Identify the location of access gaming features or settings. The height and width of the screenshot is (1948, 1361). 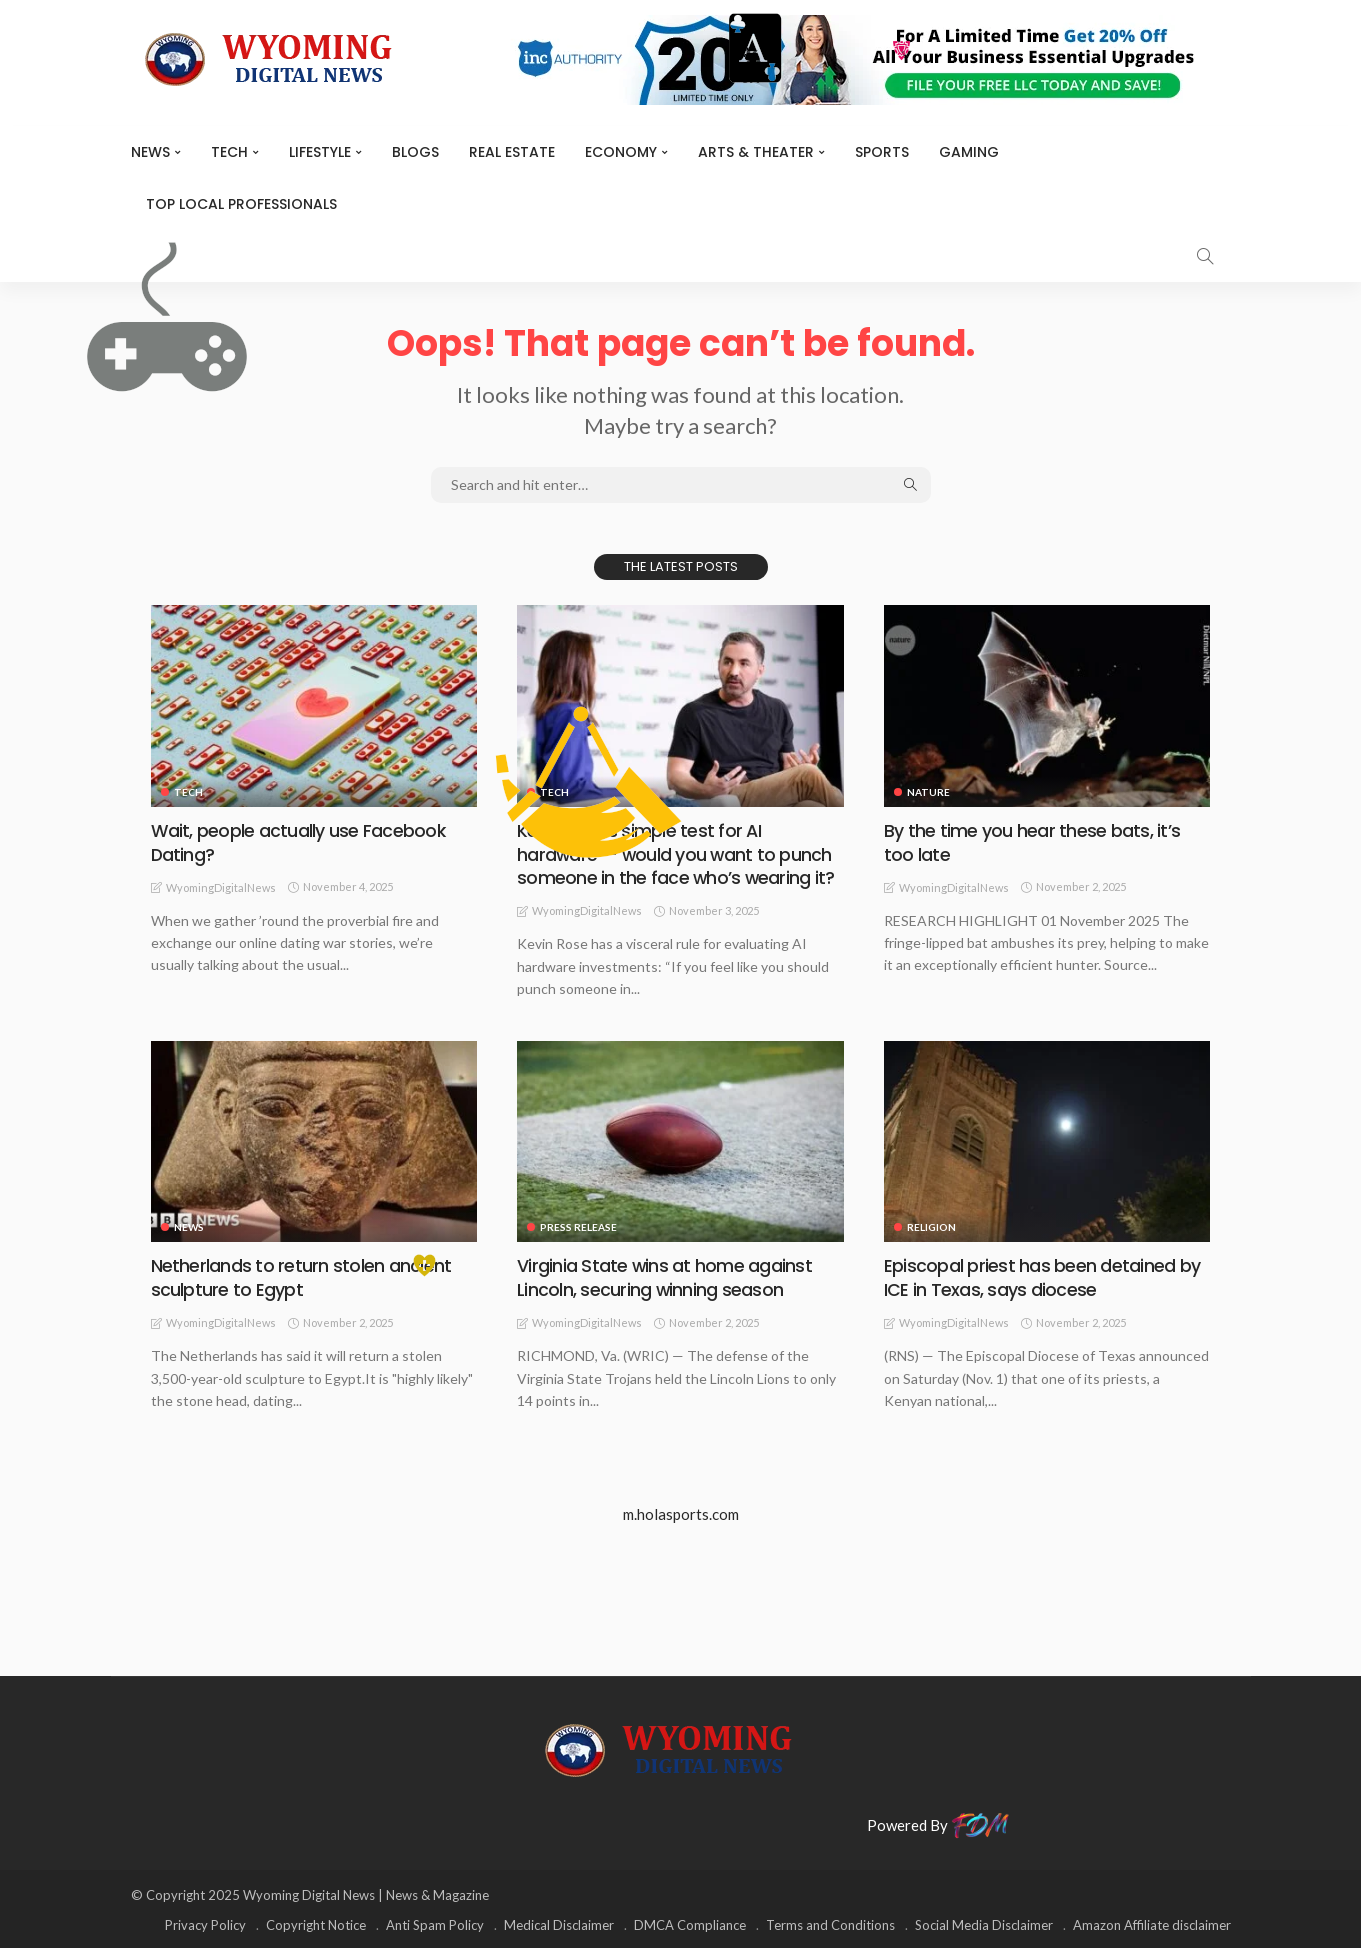
(167, 323).